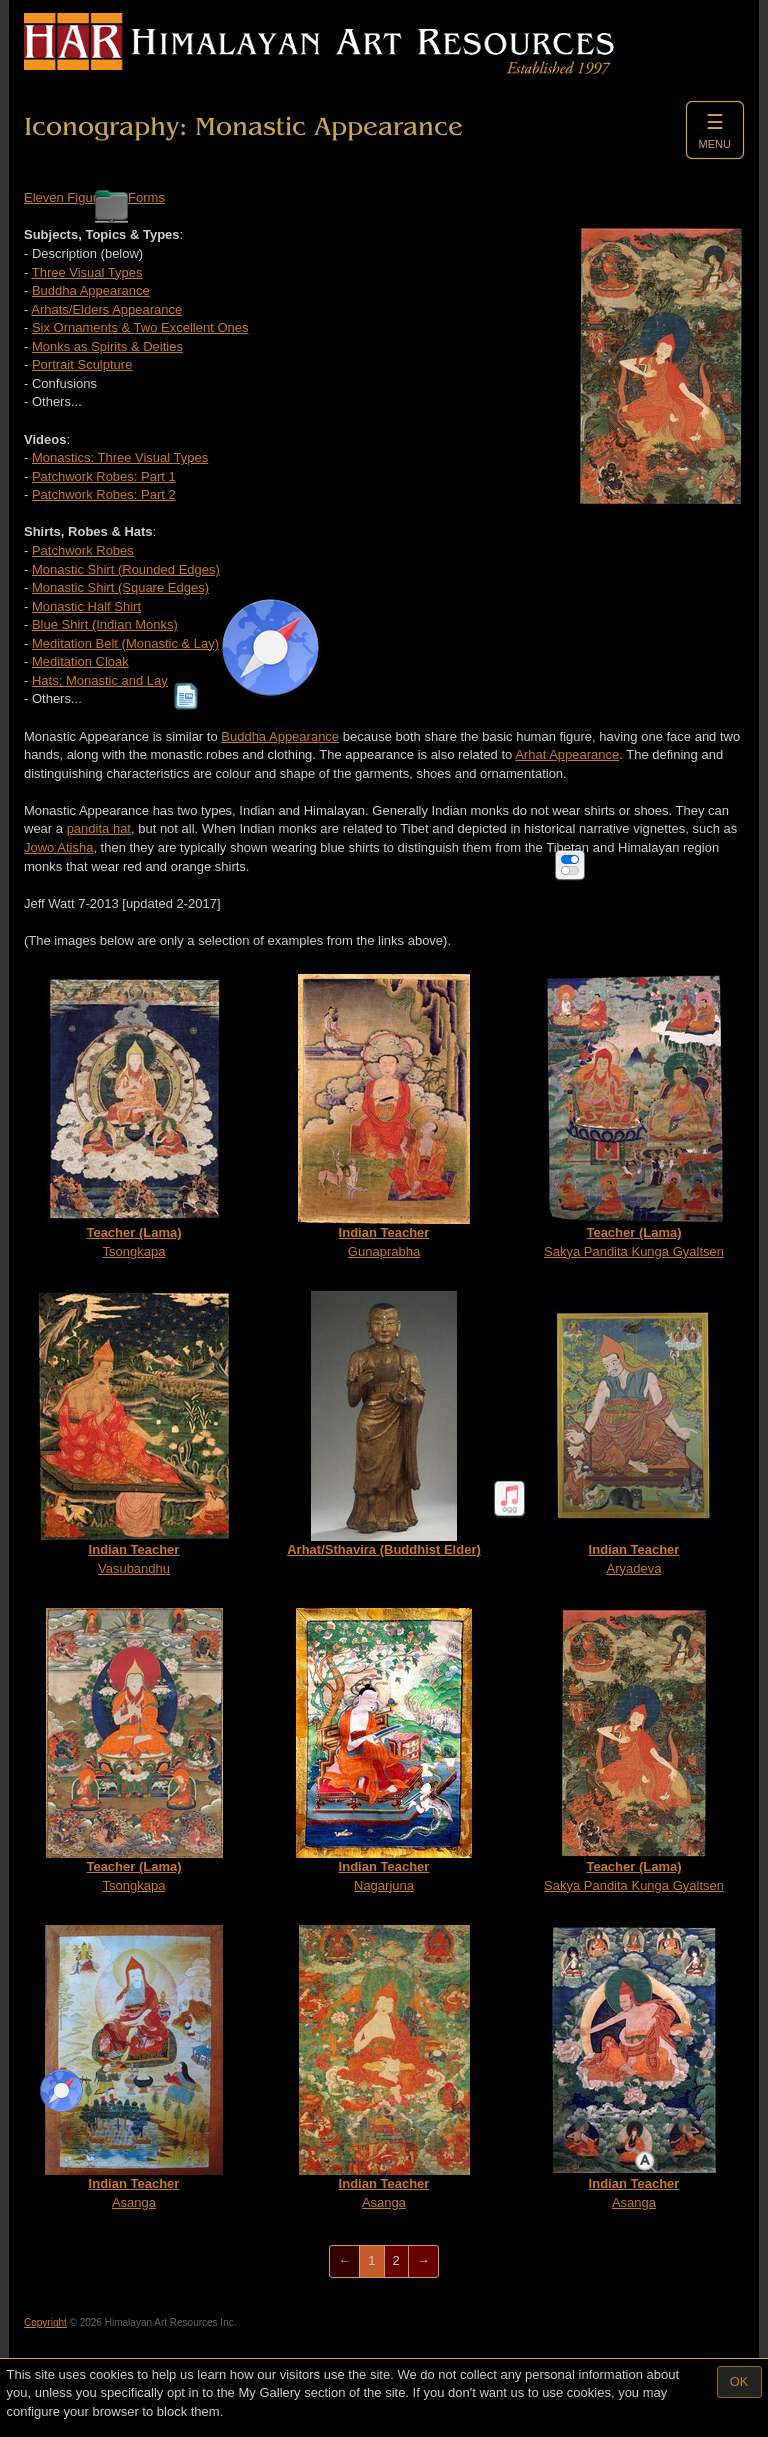  I want to click on open the epiphany web browser, so click(61, 2090).